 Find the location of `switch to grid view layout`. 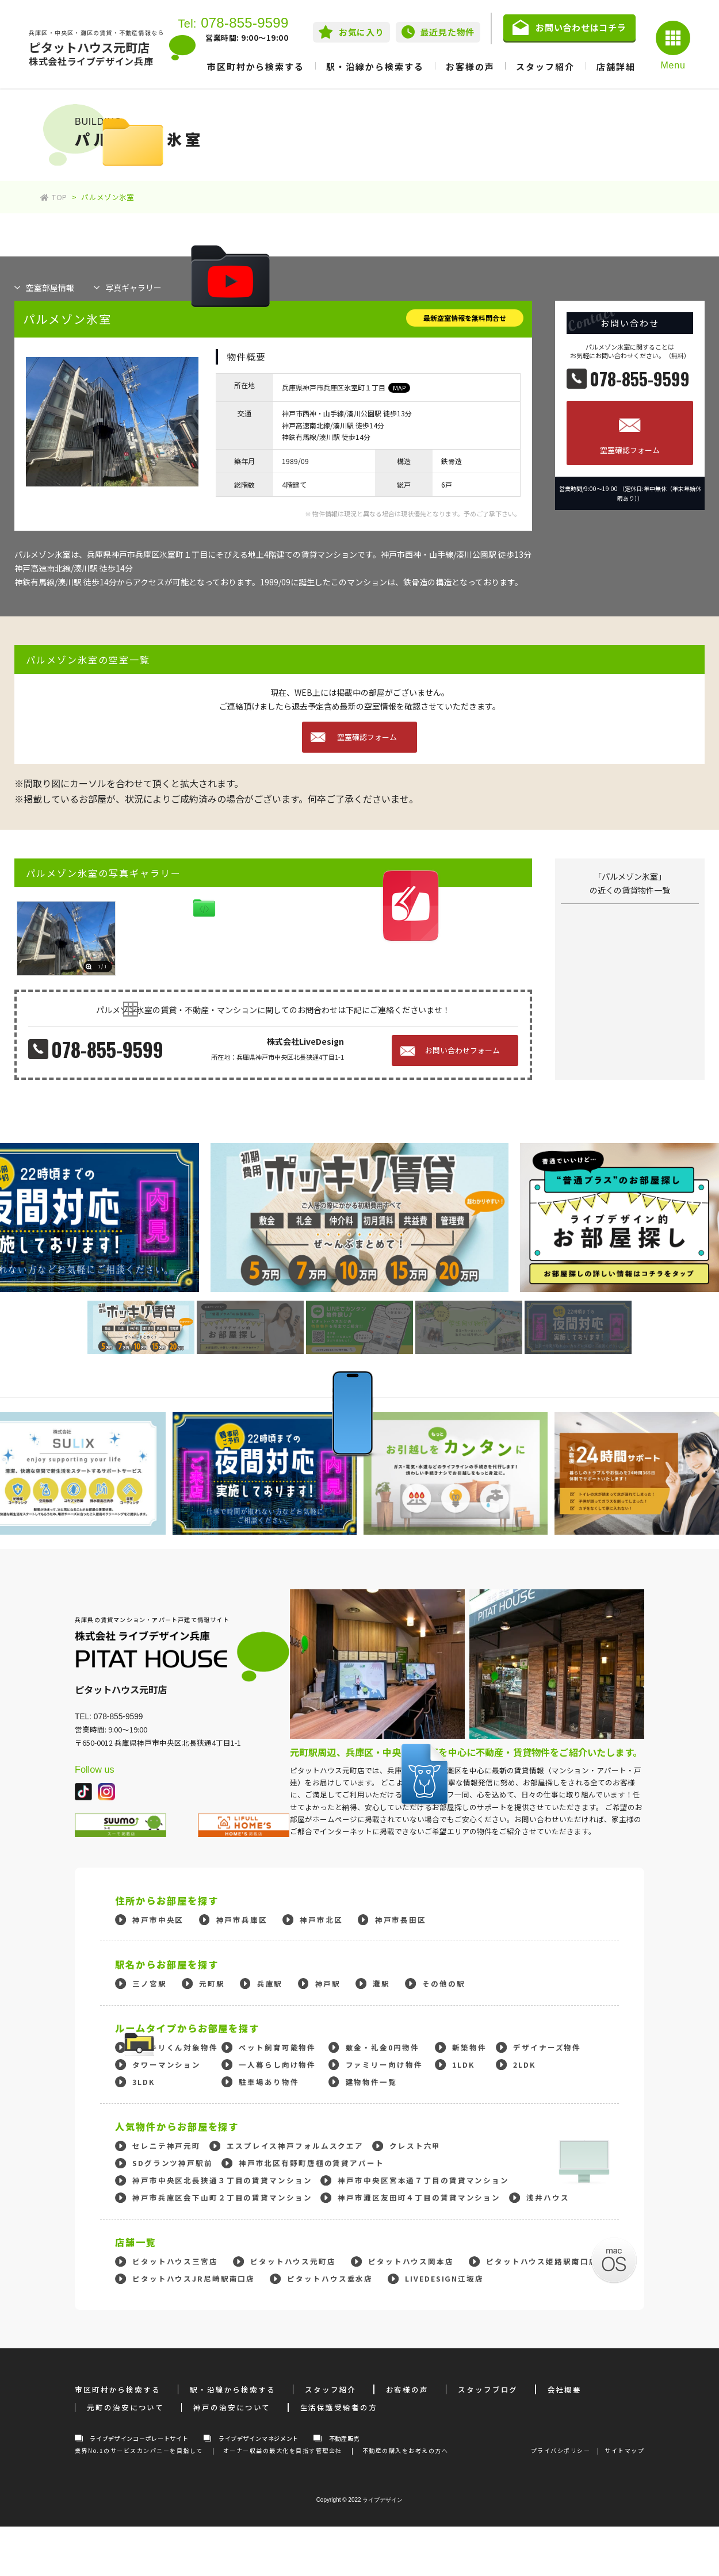

switch to grid view layout is located at coordinates (130, 1010).